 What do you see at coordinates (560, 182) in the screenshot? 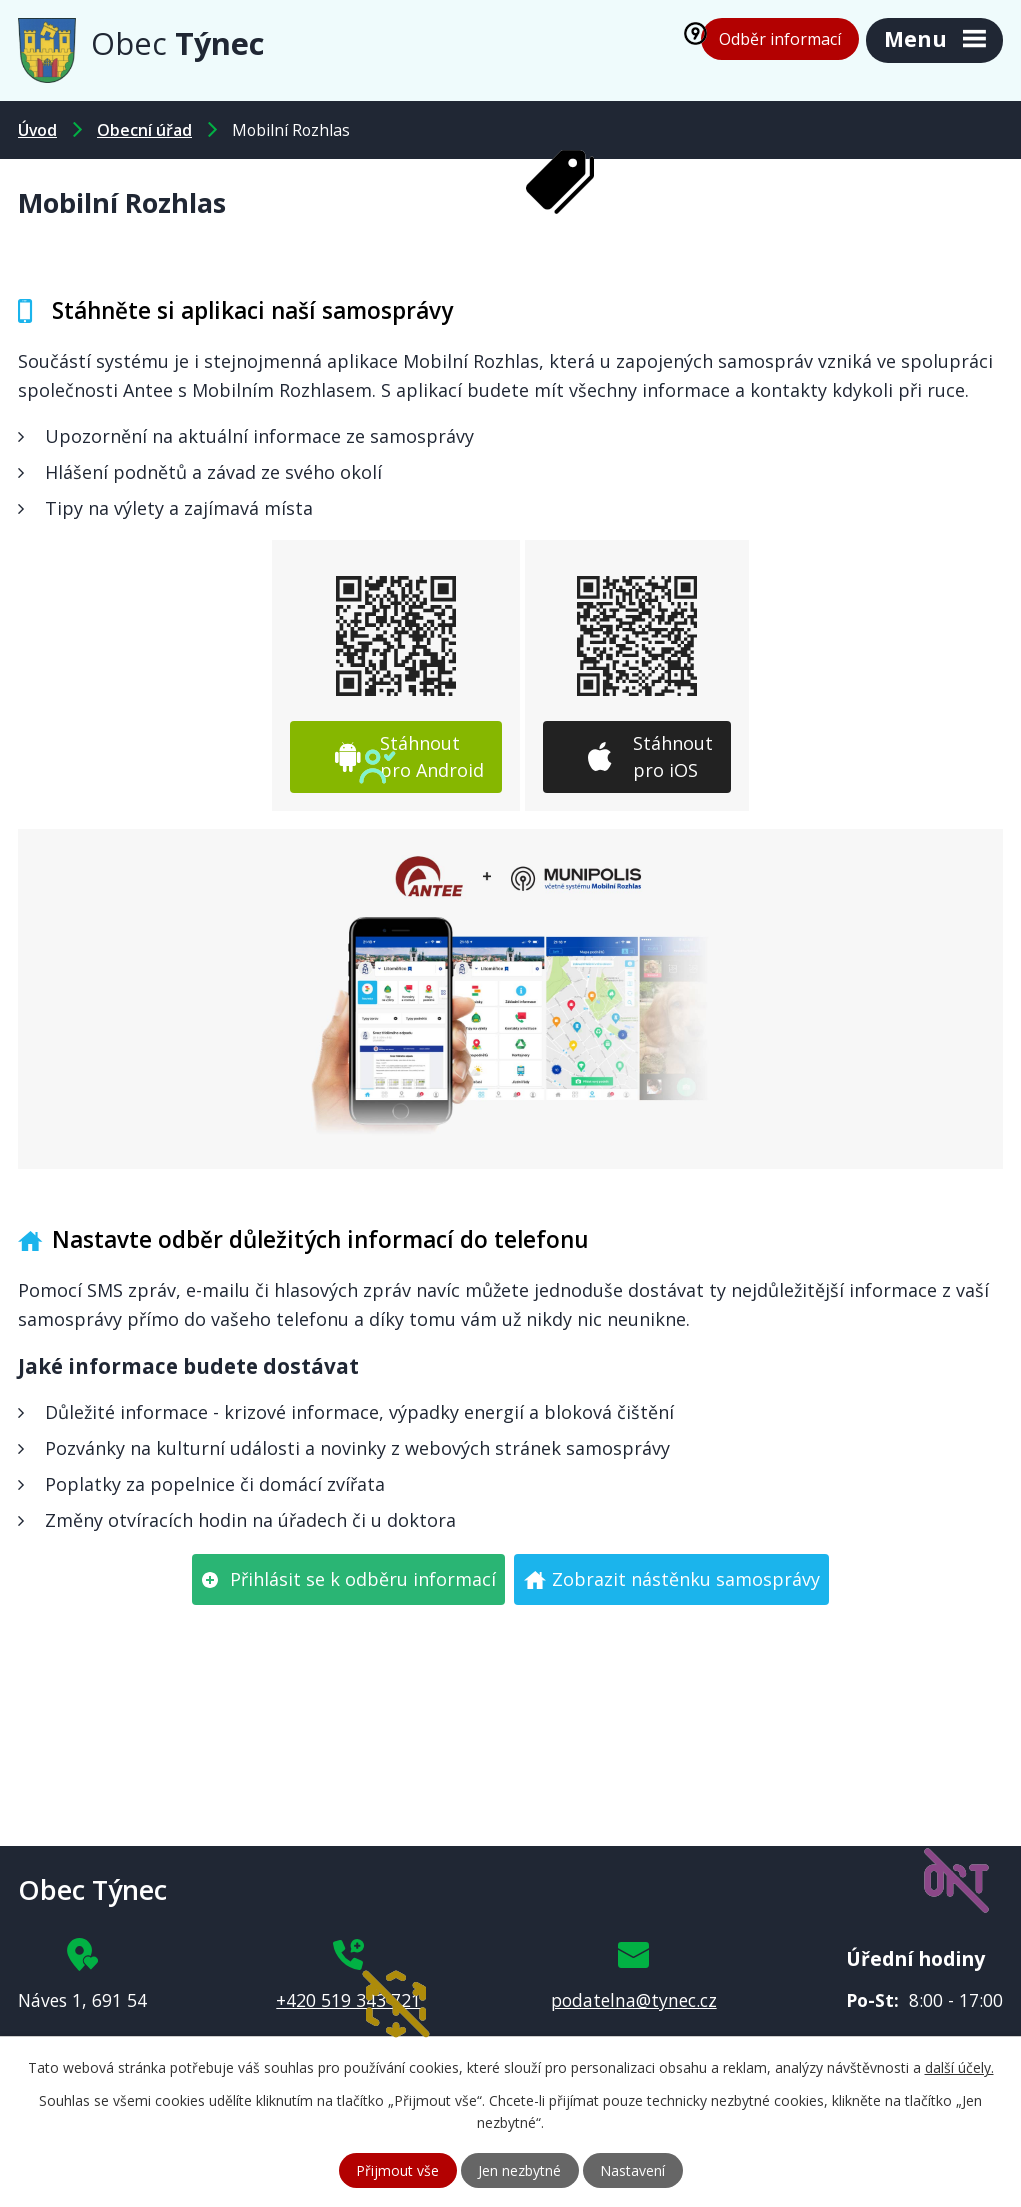
I see `view or manage tags` at bounding box center [560, 182].